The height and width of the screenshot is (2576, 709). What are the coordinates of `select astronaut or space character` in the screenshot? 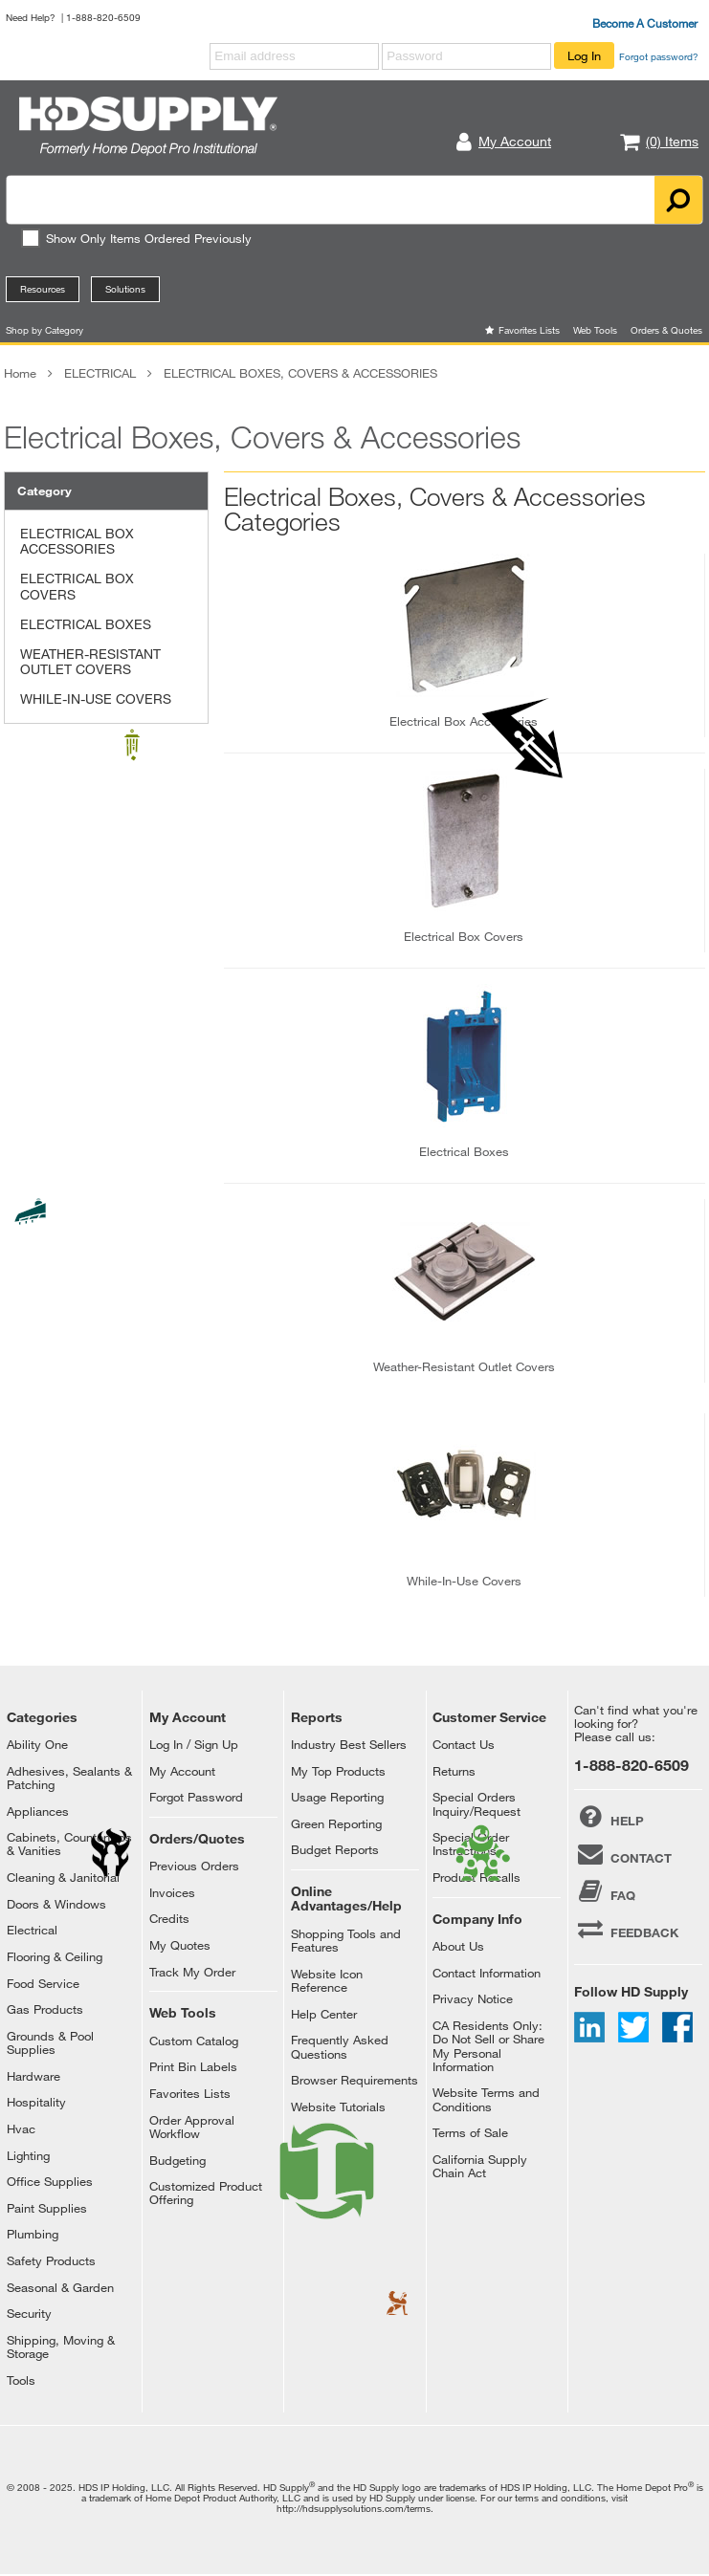 It's located at (481, 1852).